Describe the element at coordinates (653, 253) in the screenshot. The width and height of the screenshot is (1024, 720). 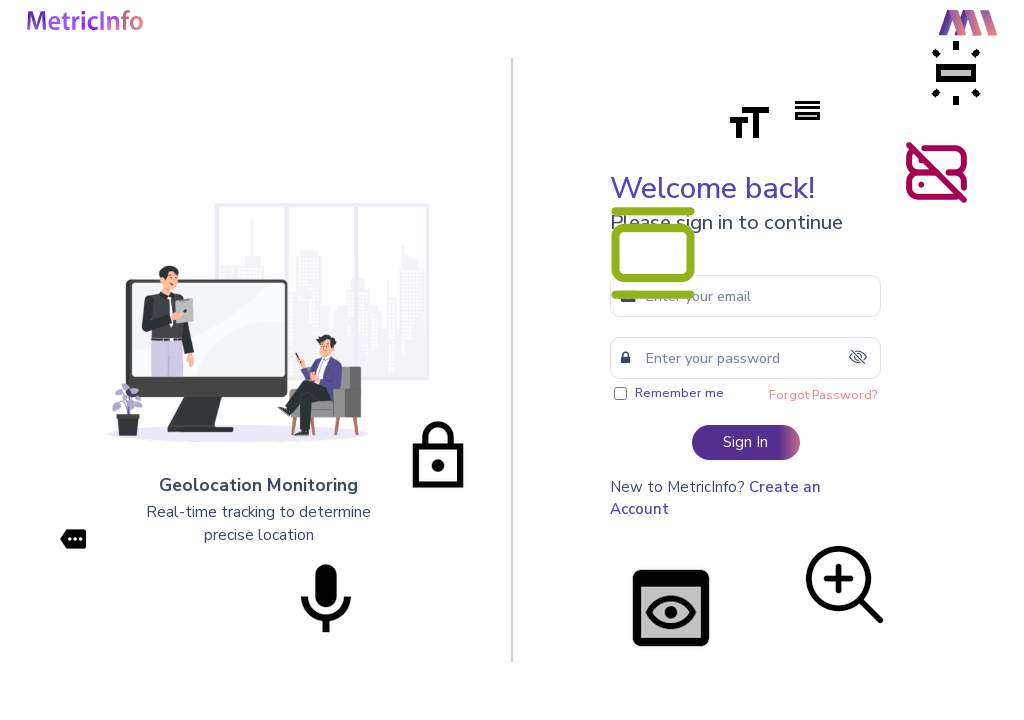
I see `view images in a vertical gallery layout` at that location.